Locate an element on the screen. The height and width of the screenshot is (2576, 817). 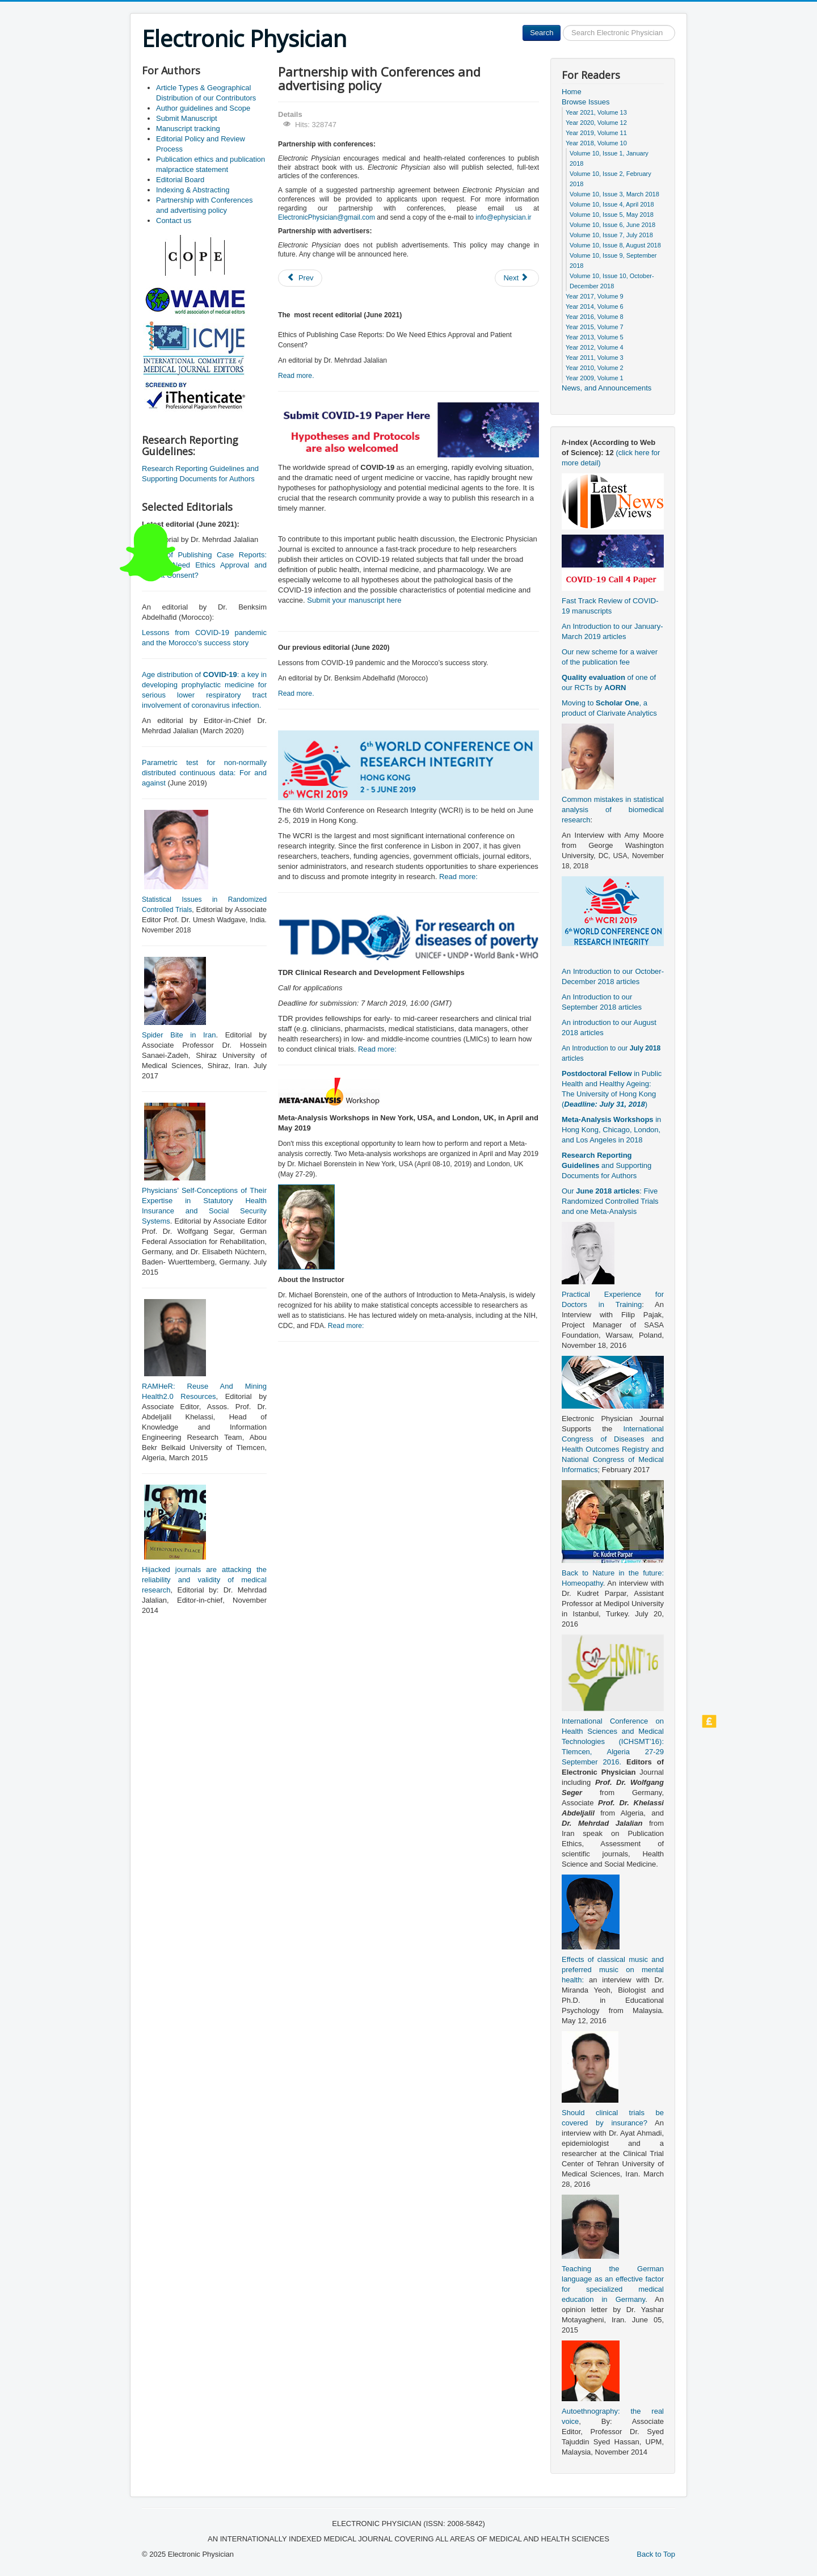
access British pound currency settings is located at coordinates (709, 1721).